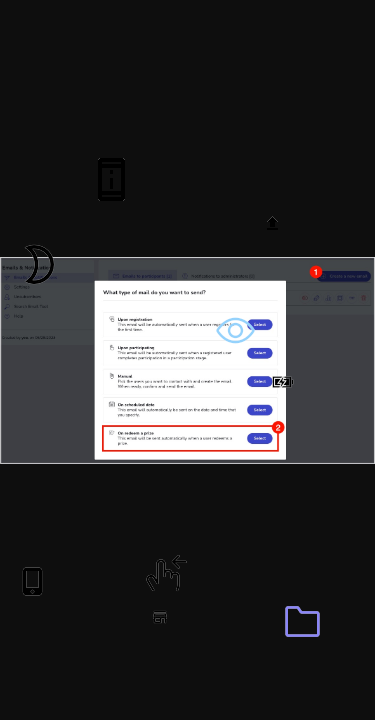 Image resolution: width=375 pixels, height=720 pixels. I want to click on indicates device is currently charging, so click(283, 382).